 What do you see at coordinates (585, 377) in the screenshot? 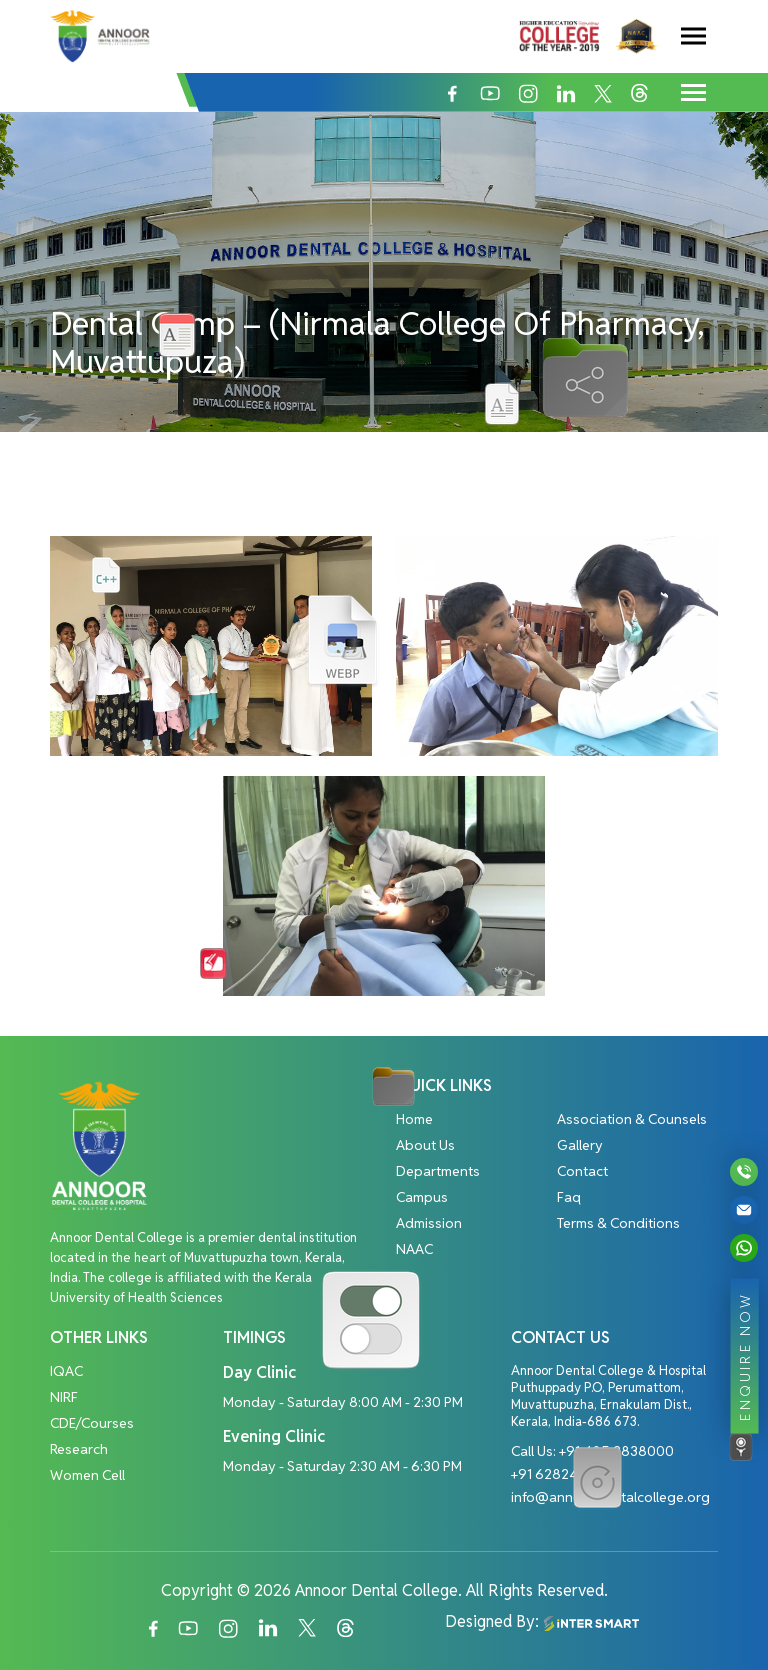
I see `access your public shared folder` at bounding box center [585, 377].